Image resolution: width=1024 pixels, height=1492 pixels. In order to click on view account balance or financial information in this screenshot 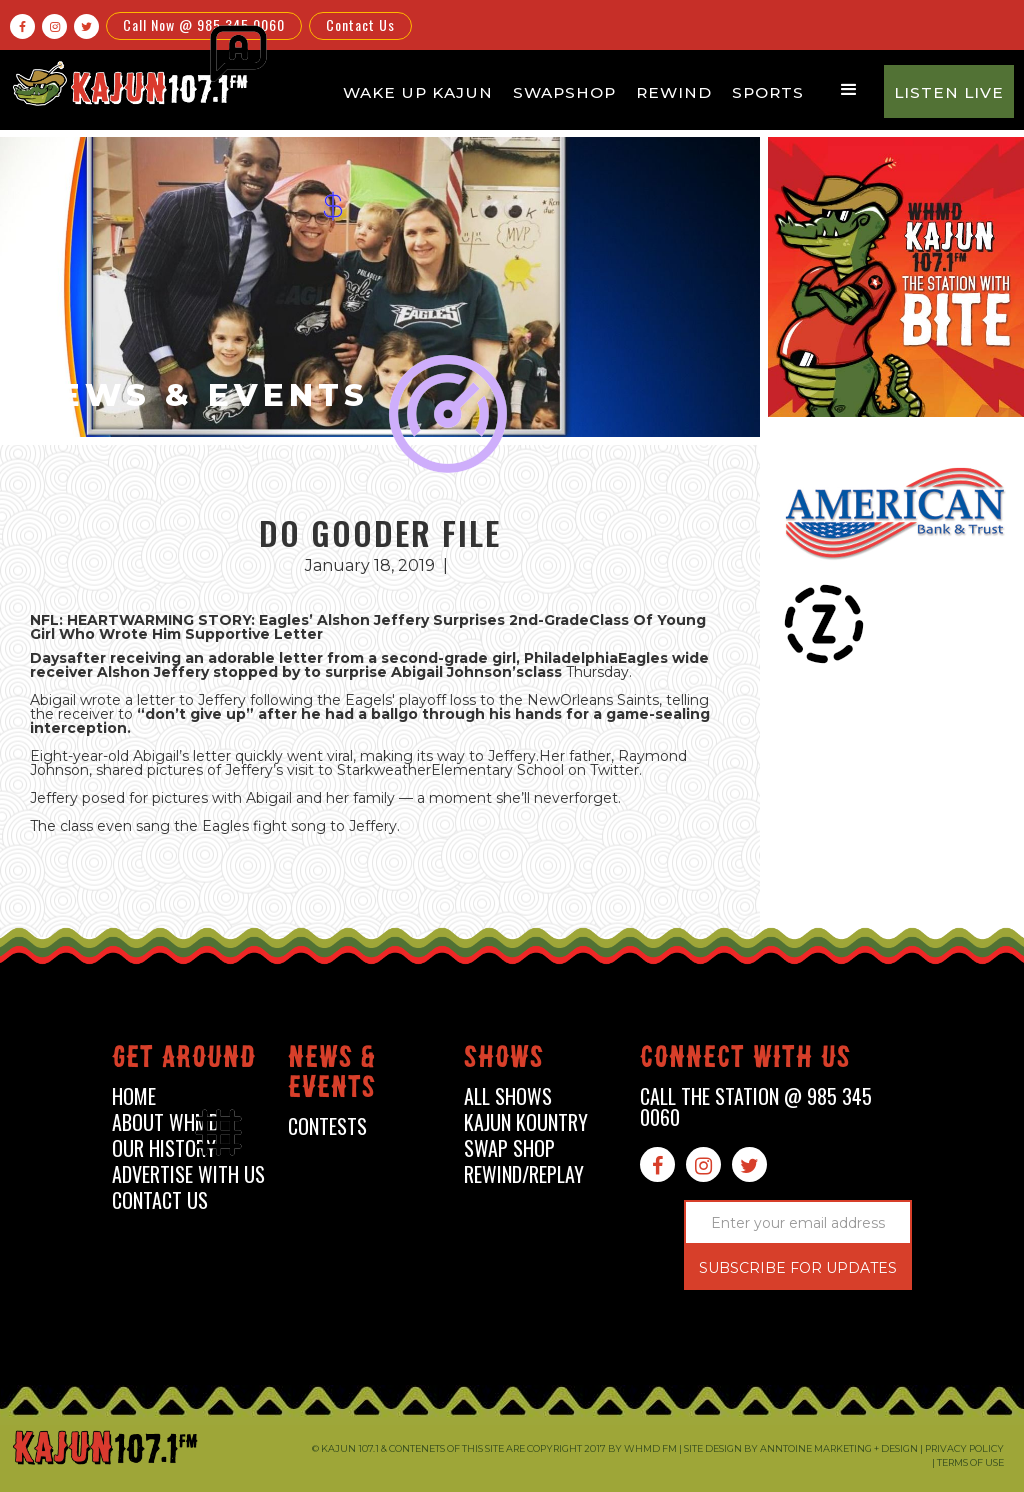, I will do `click(333, 206)`.